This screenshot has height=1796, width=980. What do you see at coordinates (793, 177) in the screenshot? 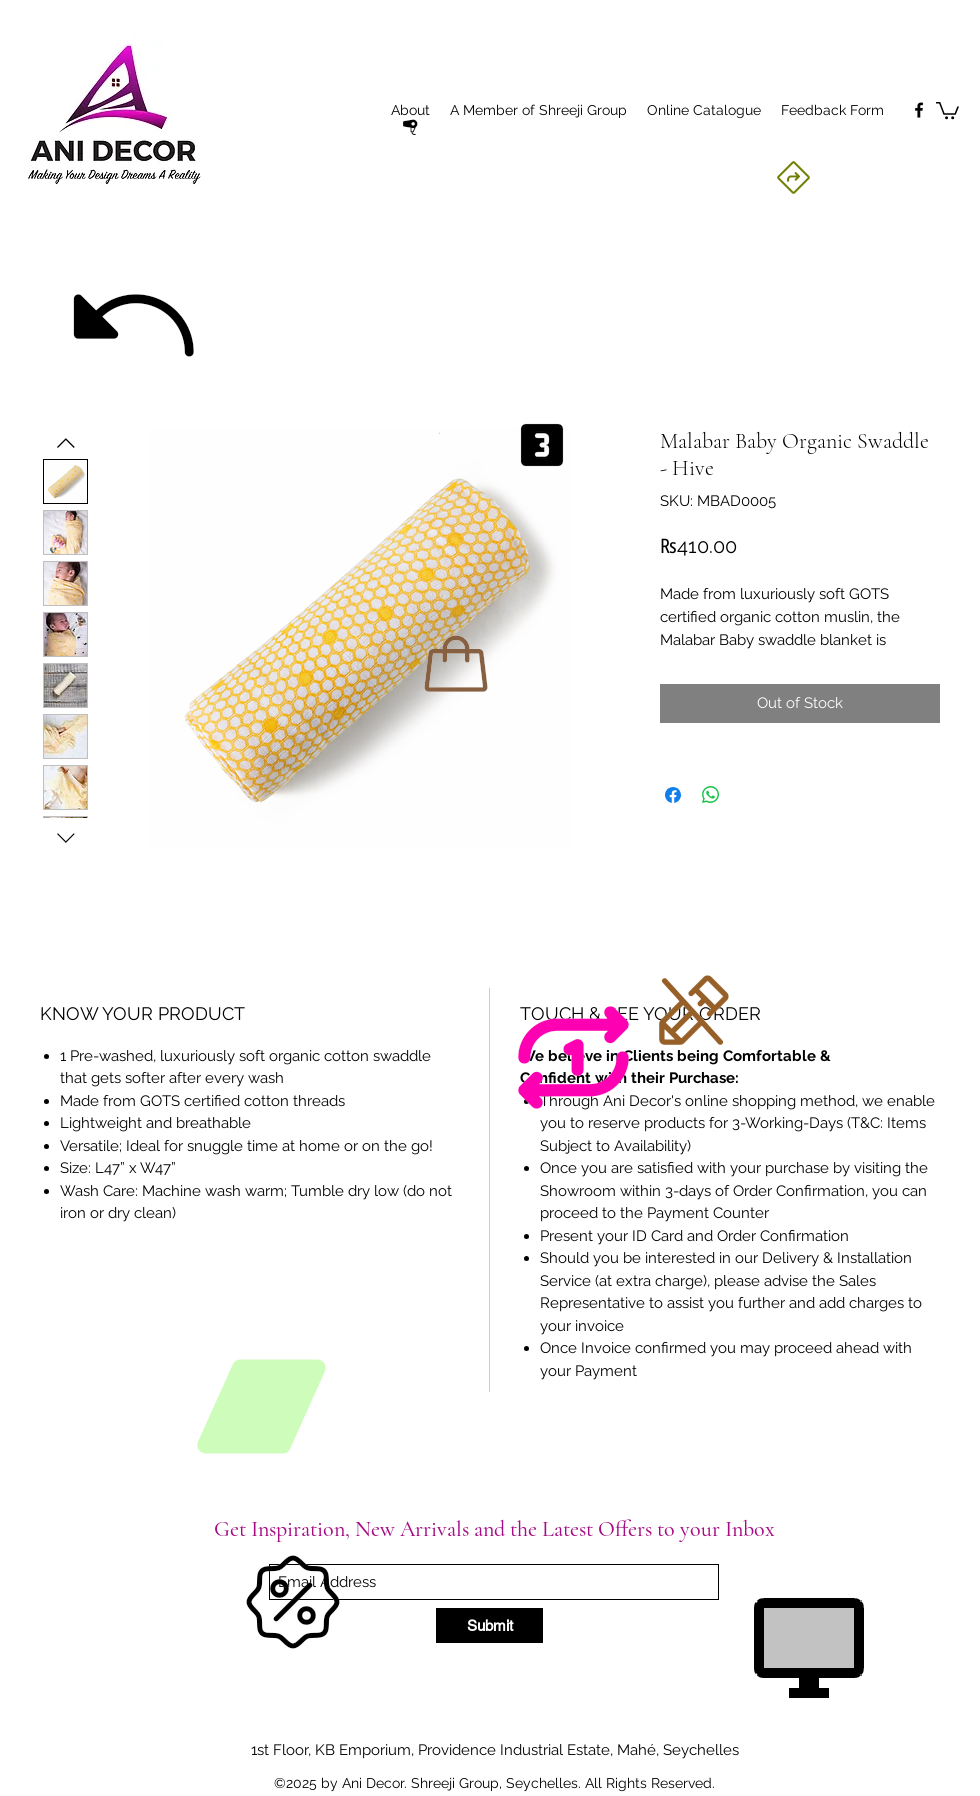
I see `indicates a turn or direction change ahead` at bounding box center [793, 177].